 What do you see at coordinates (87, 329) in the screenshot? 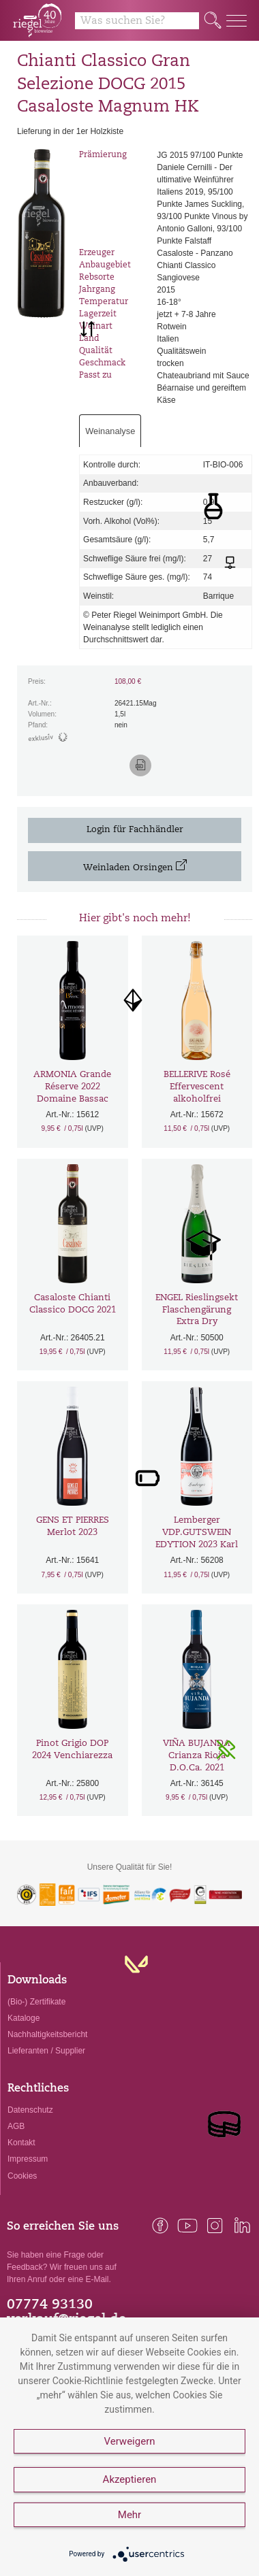
I see `sort items in ascending or descending order` at bounding box center [87, 329].